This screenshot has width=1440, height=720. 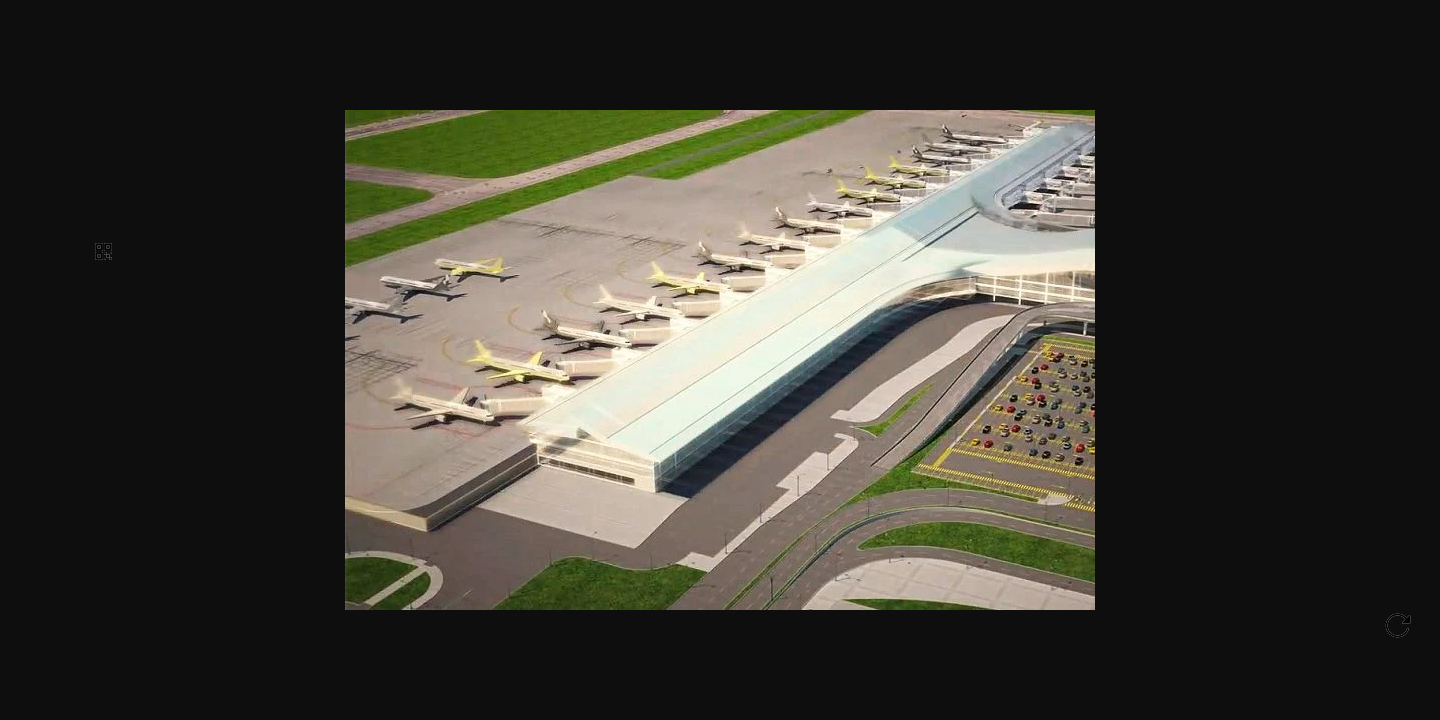 What do you see at coordinates (1398, 625) in the screenshot?
I see `refresh the current page or content` at bounding box center [1398, 625].